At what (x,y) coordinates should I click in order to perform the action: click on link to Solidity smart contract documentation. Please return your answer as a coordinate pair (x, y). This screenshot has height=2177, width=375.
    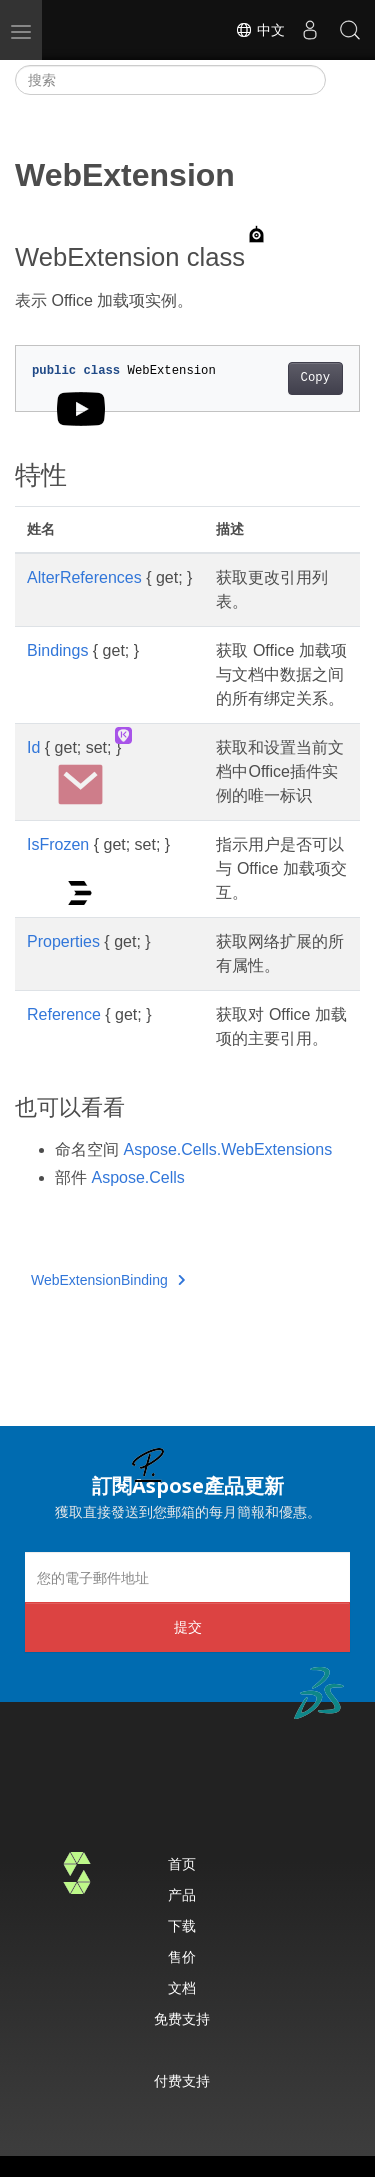
    Looking at the image, I should click on (77, 1873).